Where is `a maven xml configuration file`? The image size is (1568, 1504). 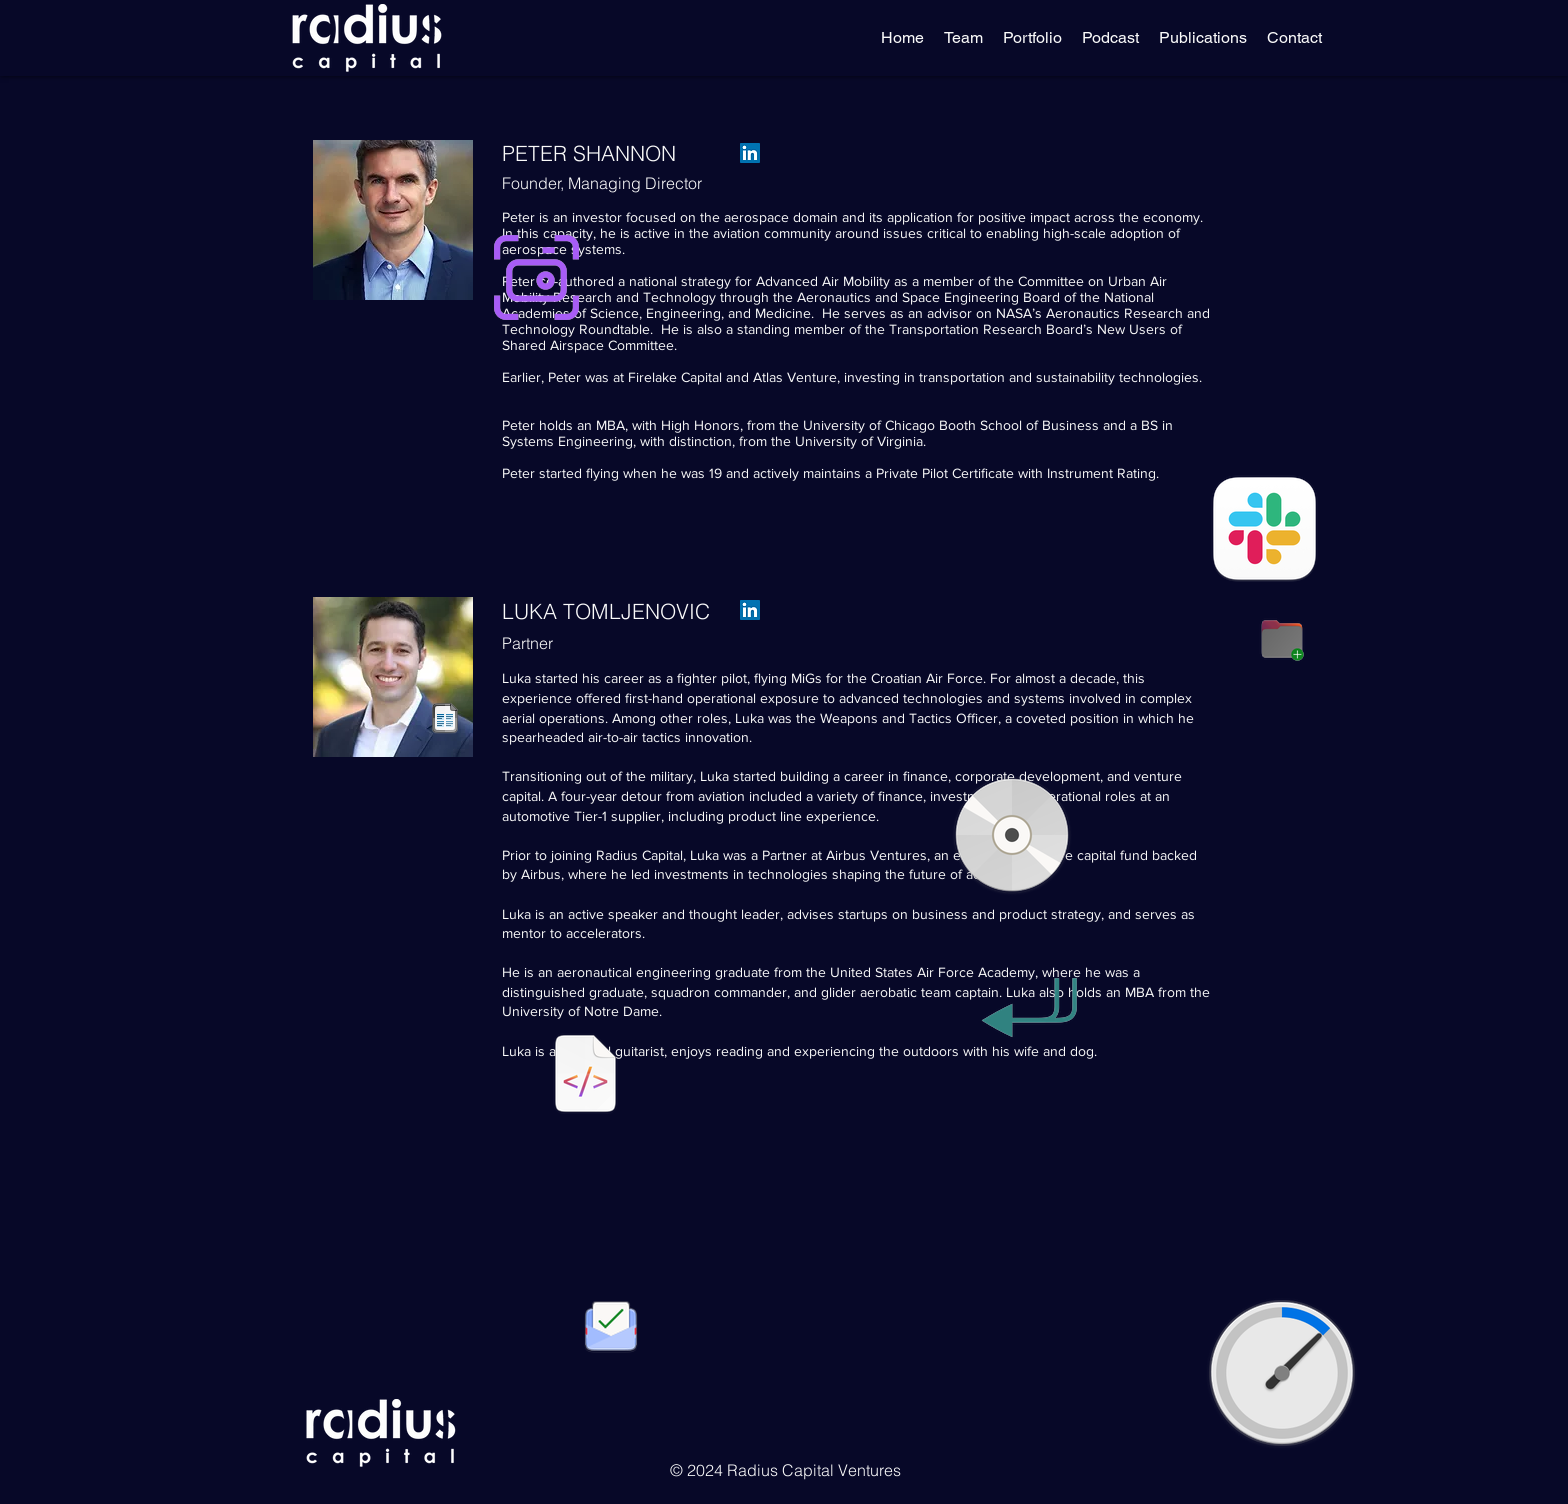
a maven xml configuration file is located at coordinates (585, 1073).